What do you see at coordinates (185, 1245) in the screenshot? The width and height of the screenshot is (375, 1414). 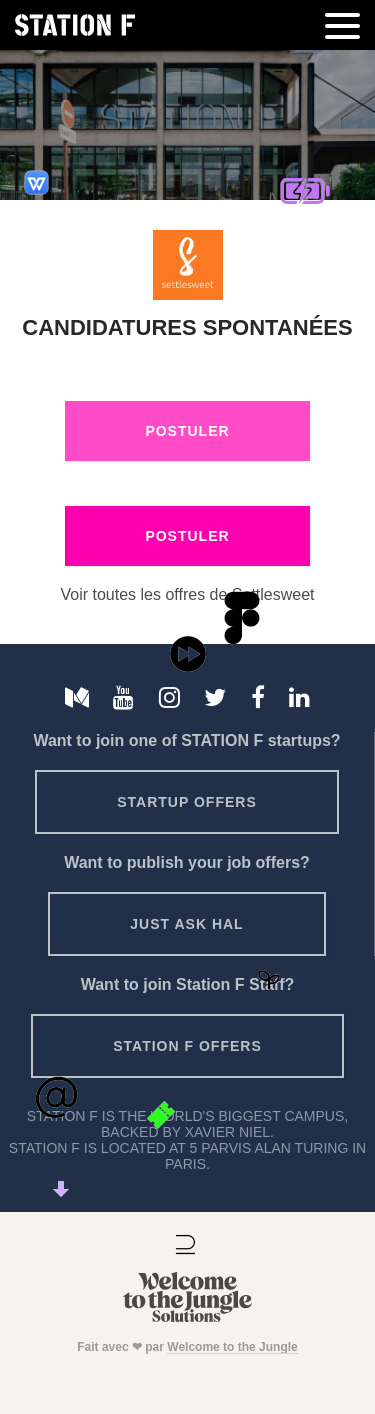 I see `indicates a superset mathematical relationship` at bounding box center [185, 1245].